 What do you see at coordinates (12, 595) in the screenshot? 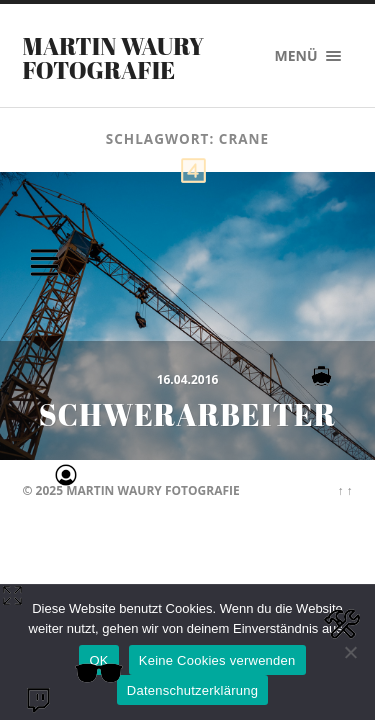
I see `expand to fullscreen mode` at bounding box center [12, 595].